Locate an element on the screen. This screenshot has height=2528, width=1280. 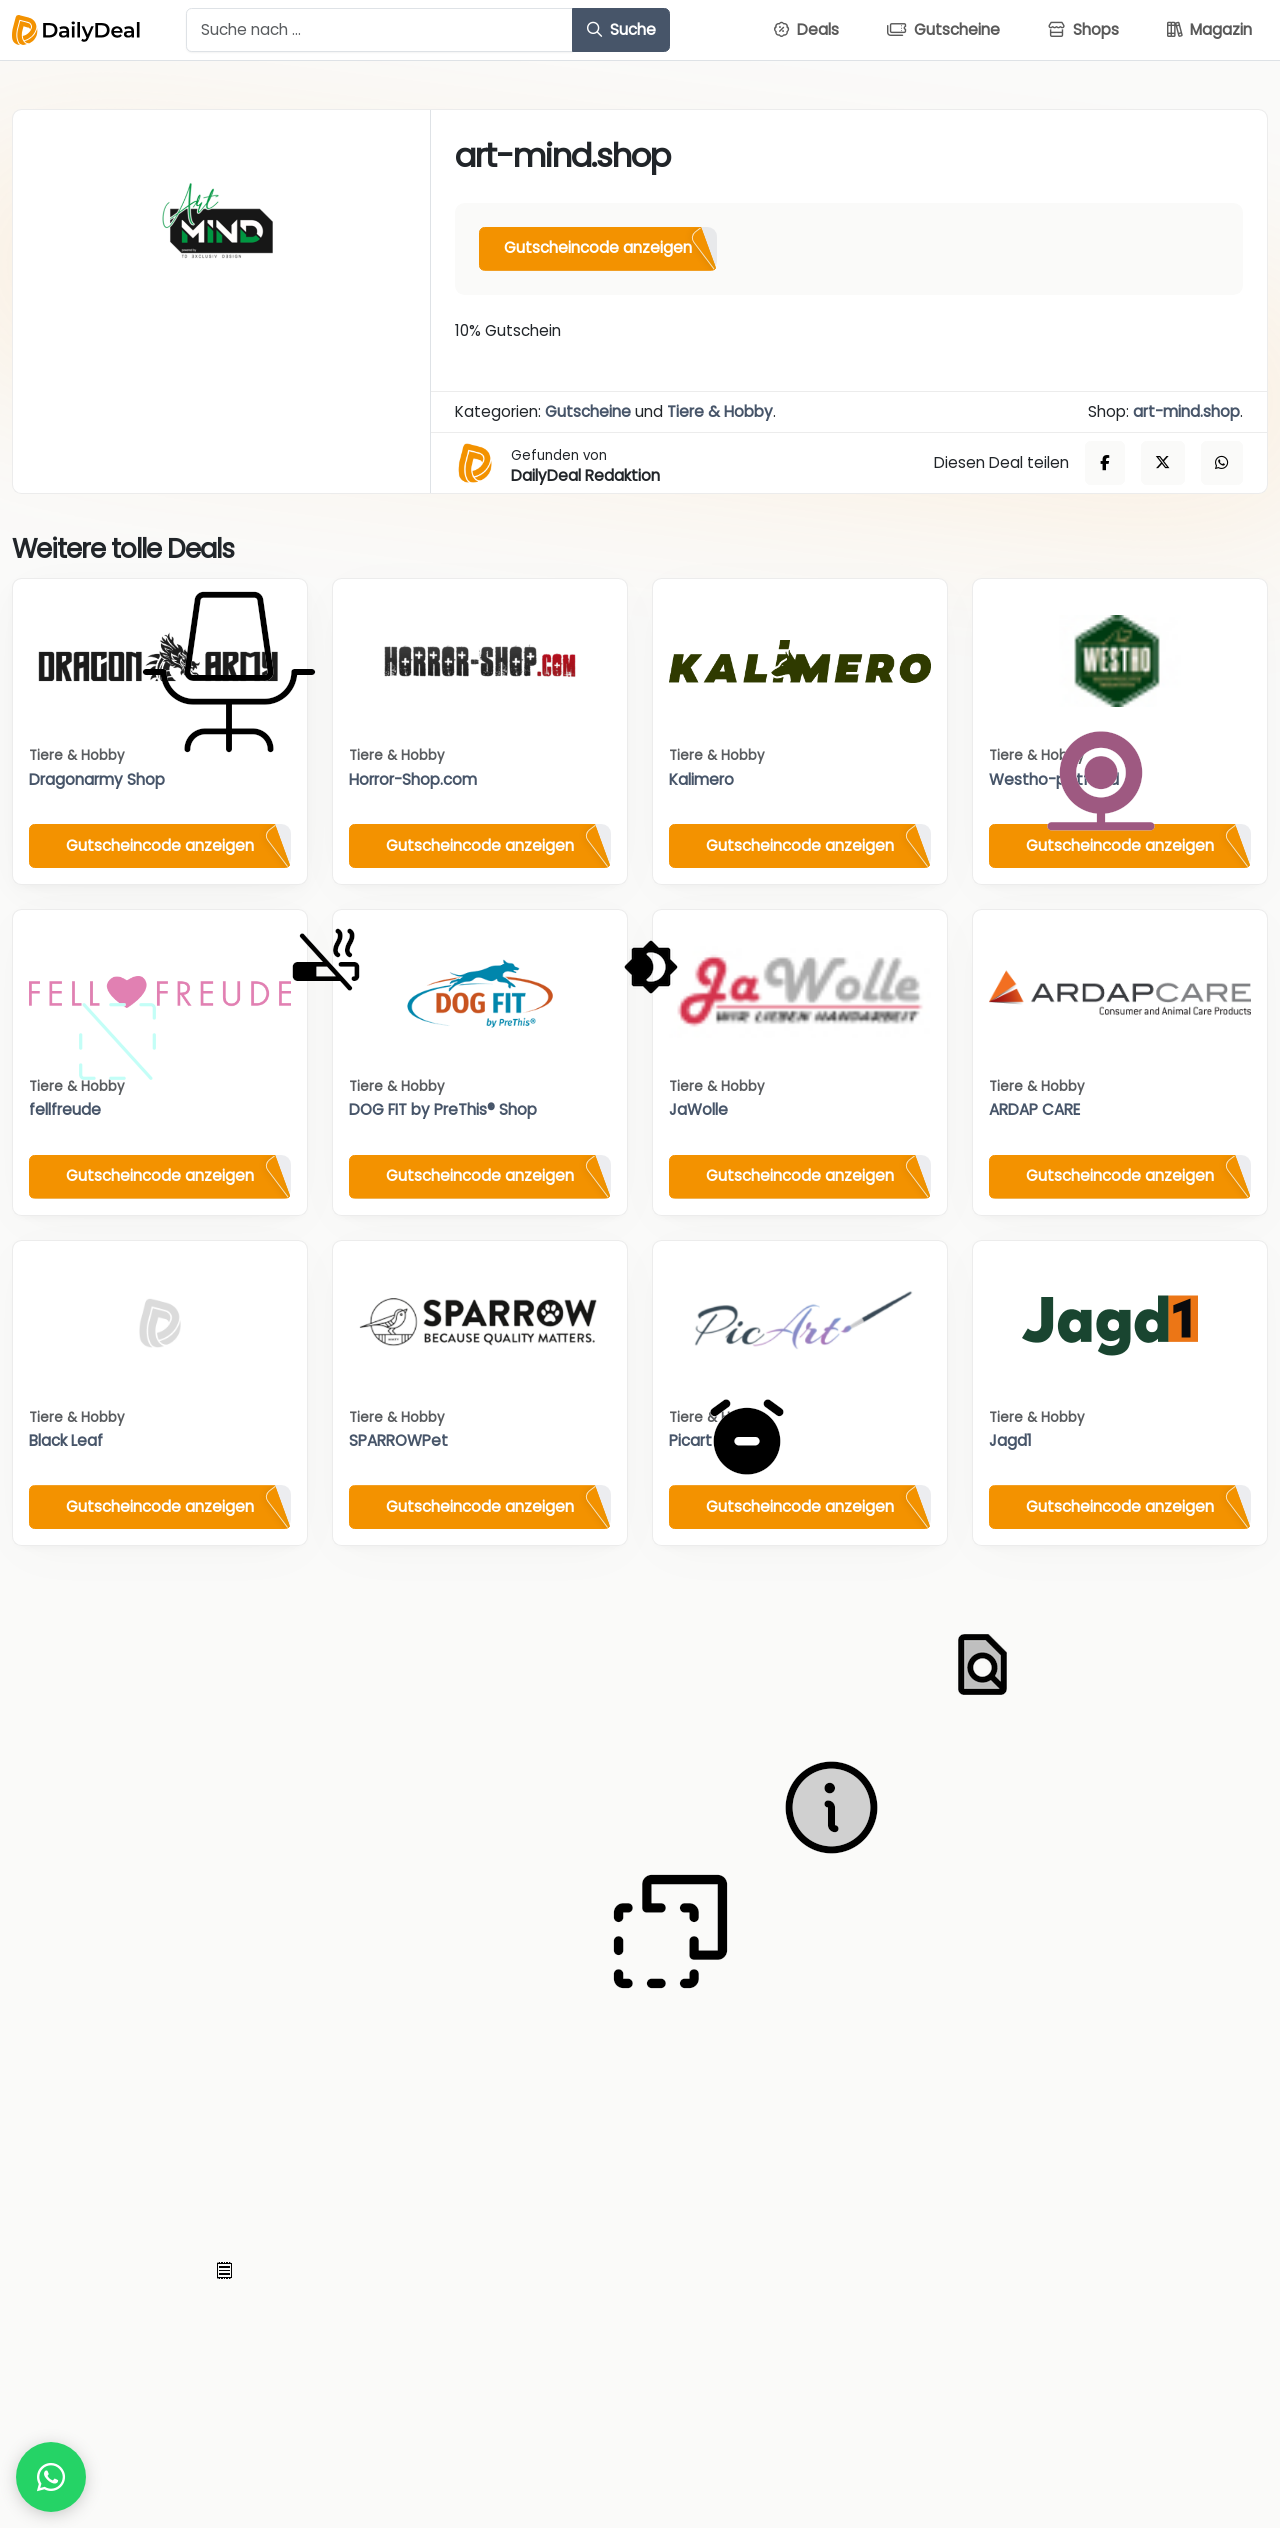
no smoking area indicator is located at coordinates (326, 962).